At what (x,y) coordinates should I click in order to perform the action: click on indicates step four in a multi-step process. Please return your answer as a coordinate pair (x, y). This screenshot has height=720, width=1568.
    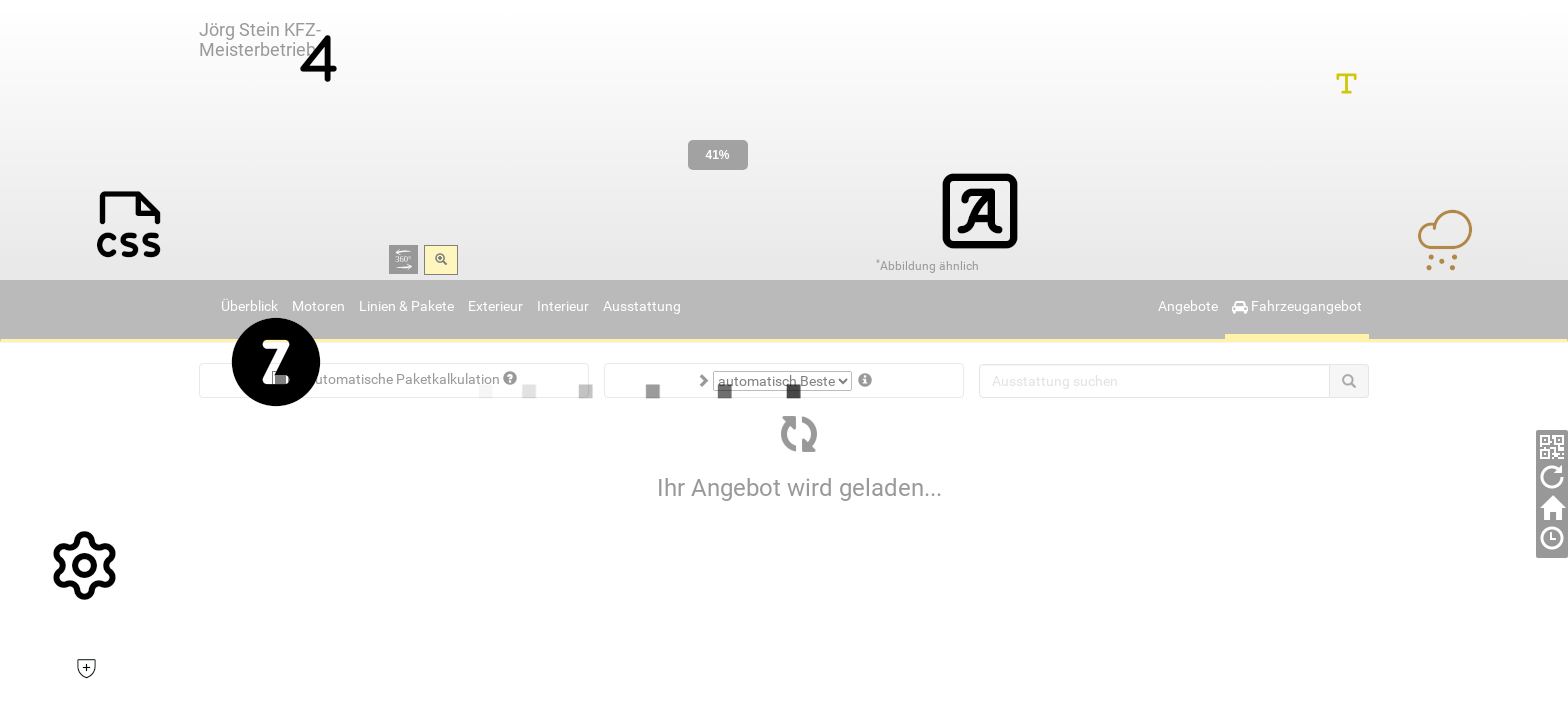
    Looking at the image, I should click on (319, 58).